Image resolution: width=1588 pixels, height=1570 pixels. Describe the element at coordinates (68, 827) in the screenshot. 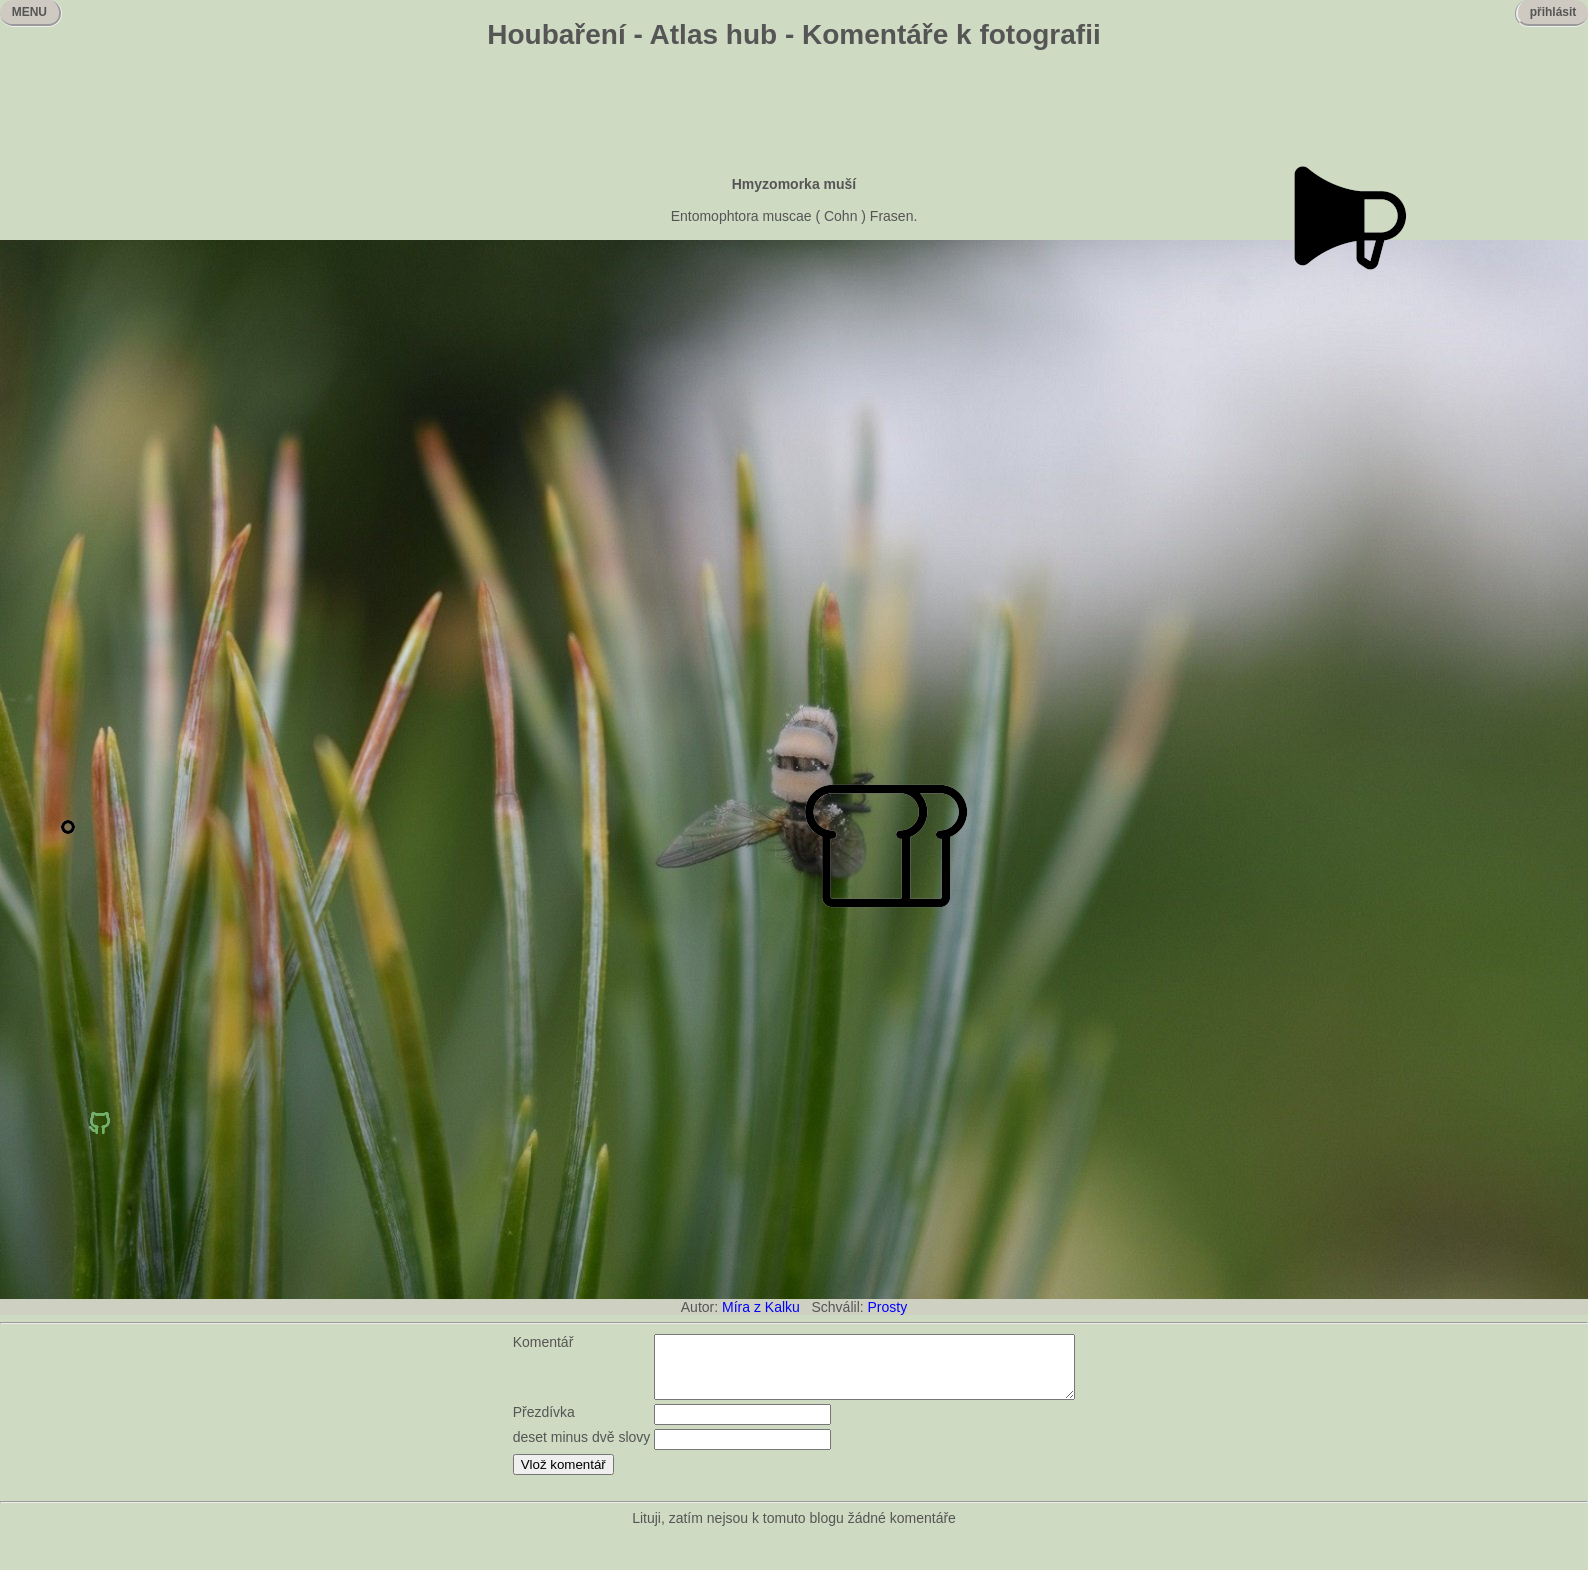

I see `indicates an unread notification or new item` at that location.